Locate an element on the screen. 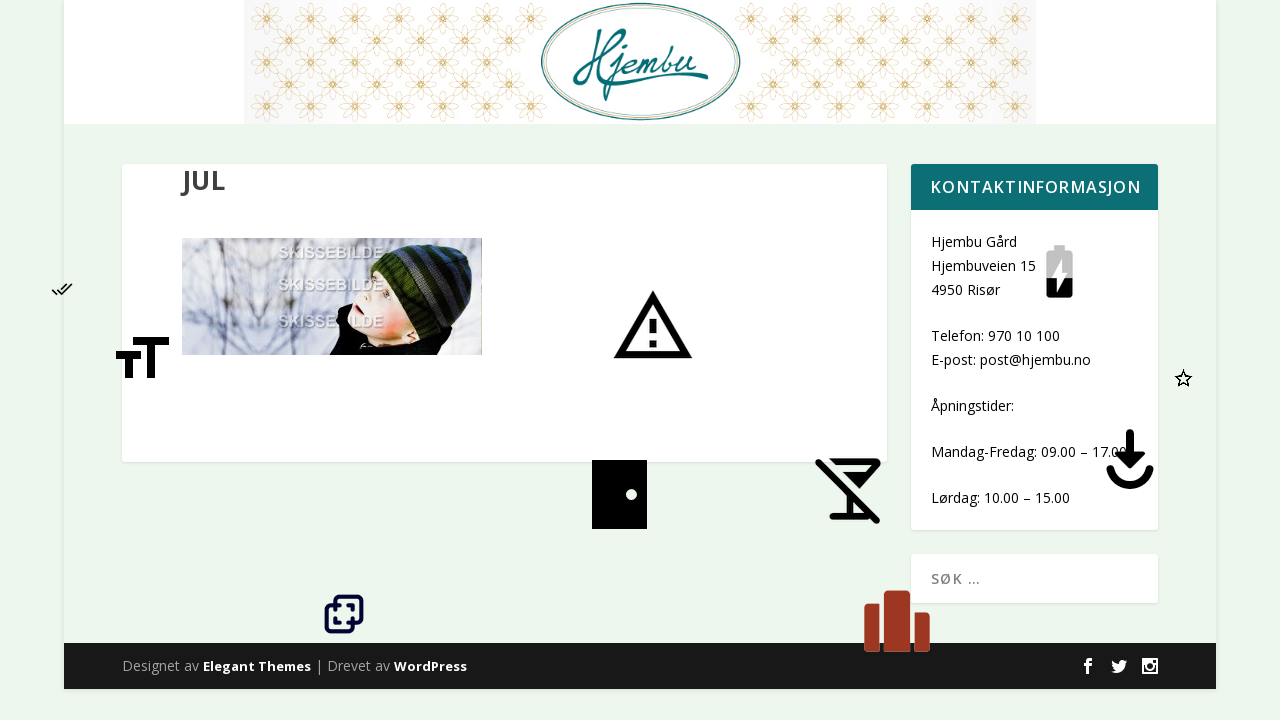 The height and width of the screenshot is (720, 1280). indicates battery is charging at 30% capacity is located at coordinates (1059, 271).